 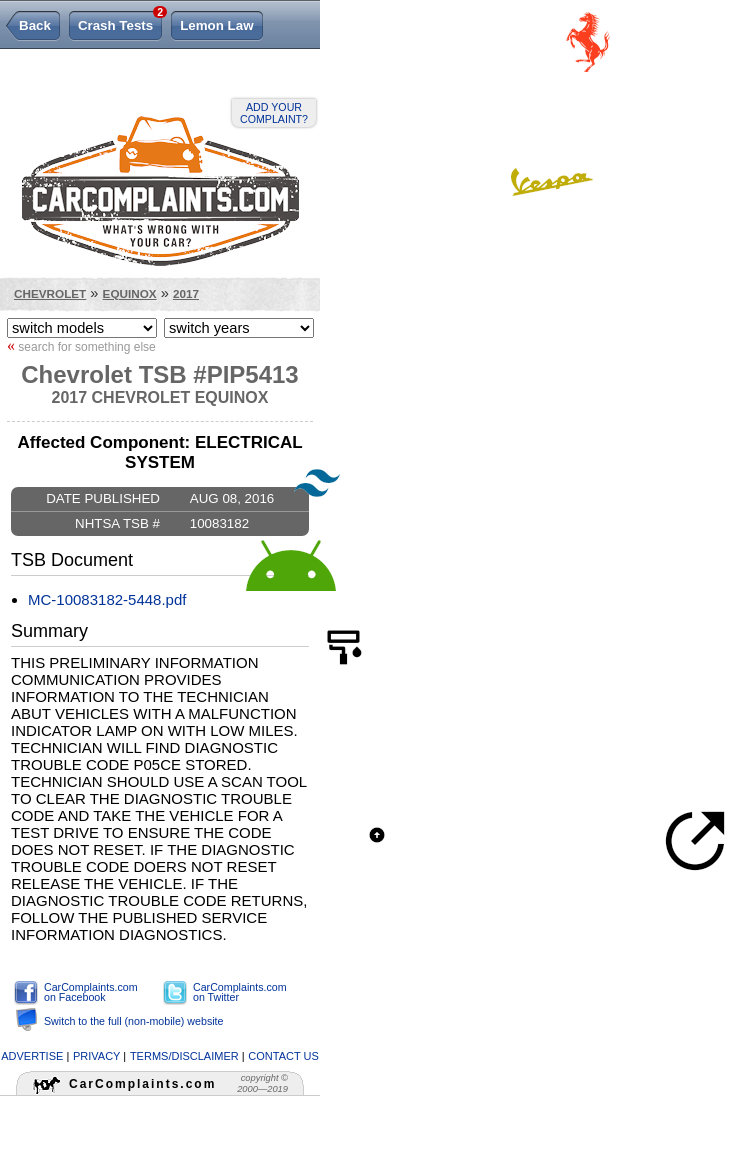 I want to click on Ferrari brand logo, so click(x=588, y=42).